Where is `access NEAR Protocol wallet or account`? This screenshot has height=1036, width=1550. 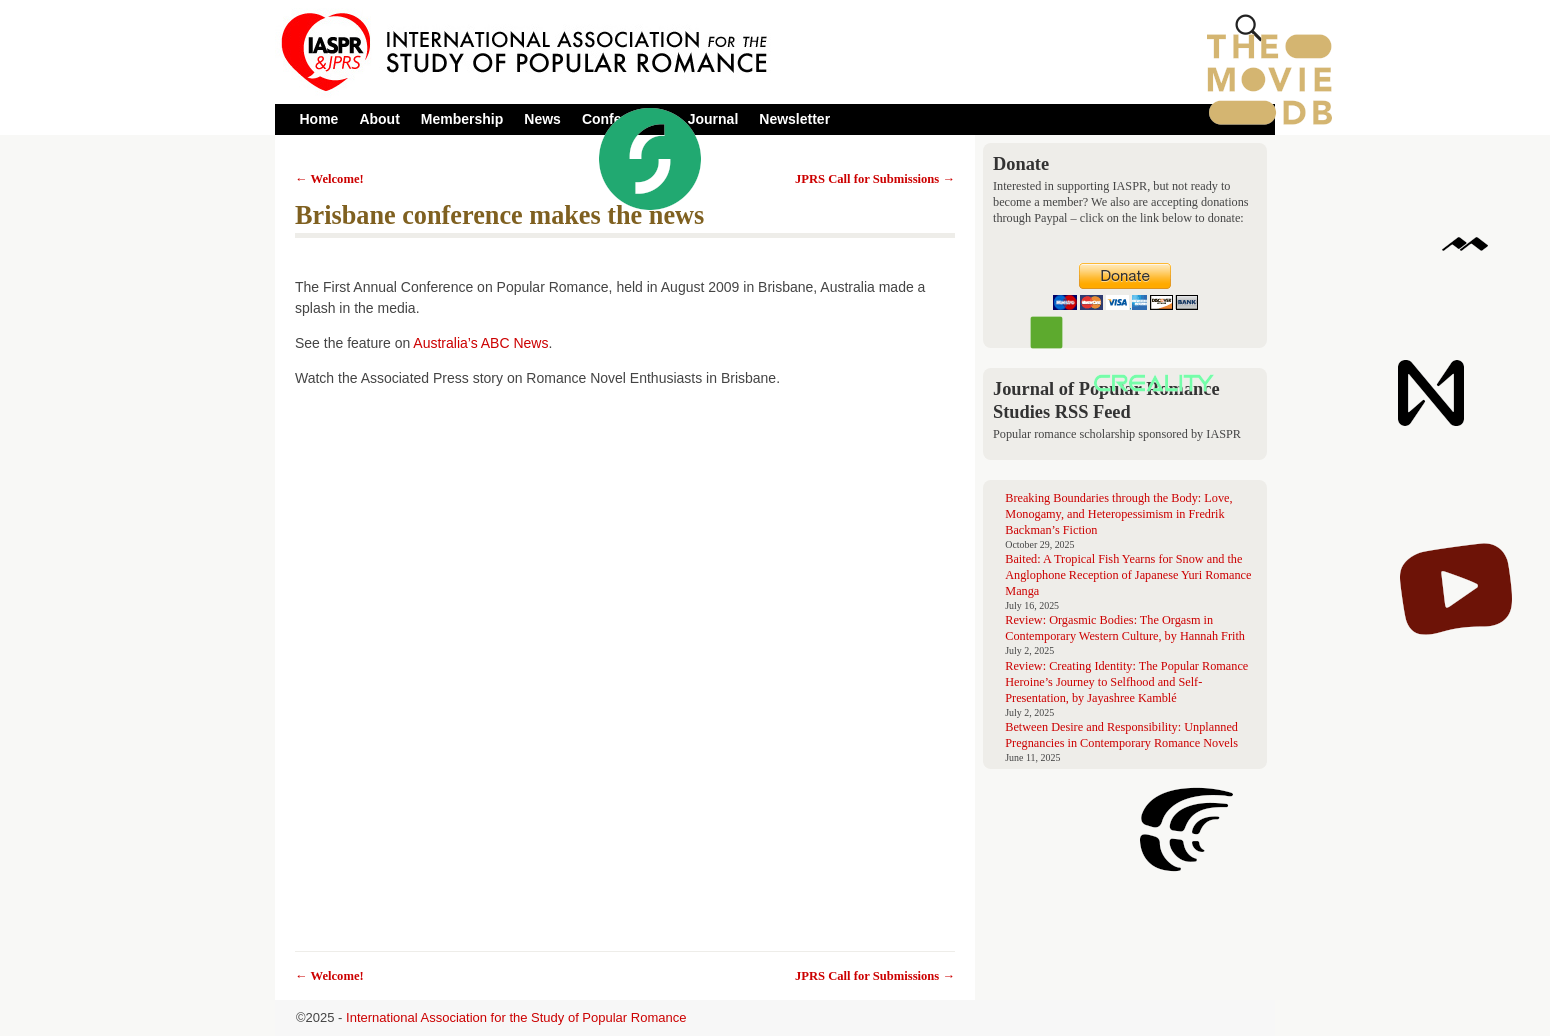
access NEAR Protocol wallet or account is located at coordinates (1431, 393).